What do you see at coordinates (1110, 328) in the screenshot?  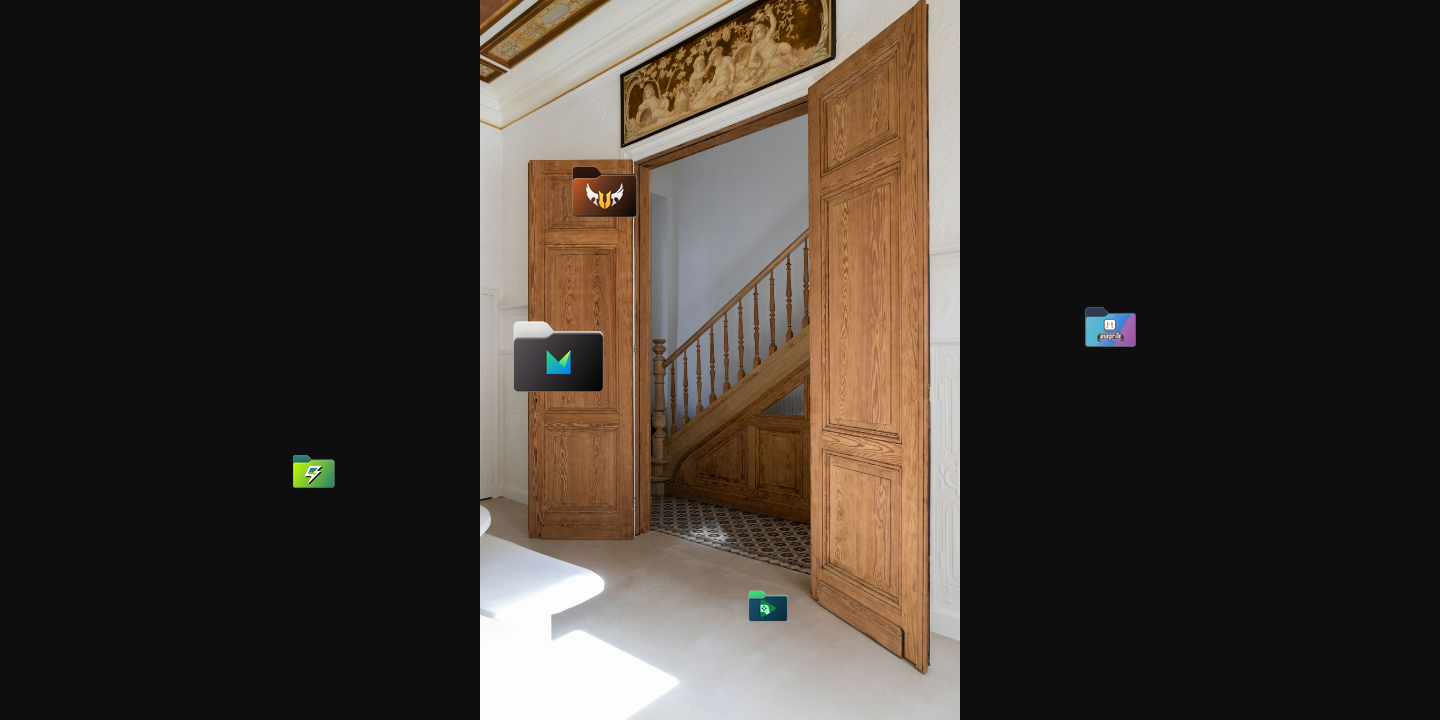 I see `open folder containing aseprite project files` at bounding box center [1110, 328].